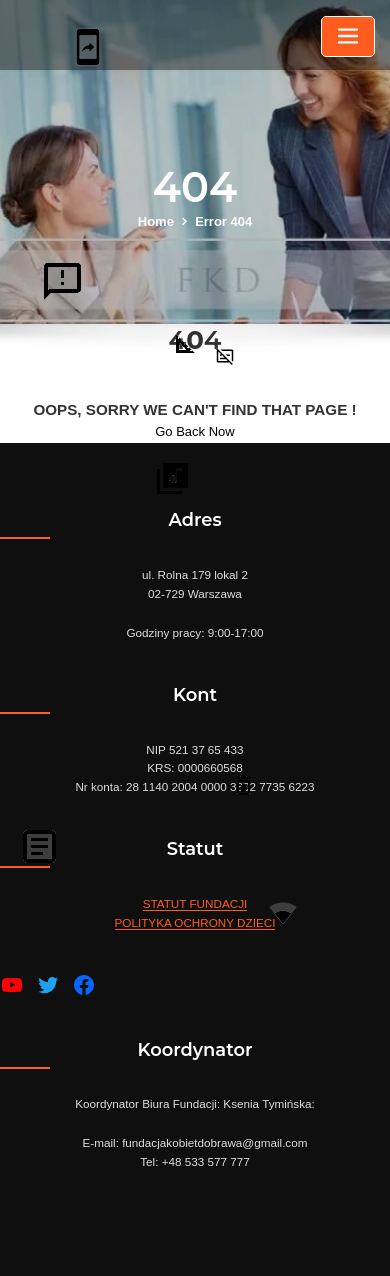 This screenshot has width=390, height=1276. What do you see at coordinates (39, 846) in the screenshot?
I see `view article or document` at bounding box center [39, 846].